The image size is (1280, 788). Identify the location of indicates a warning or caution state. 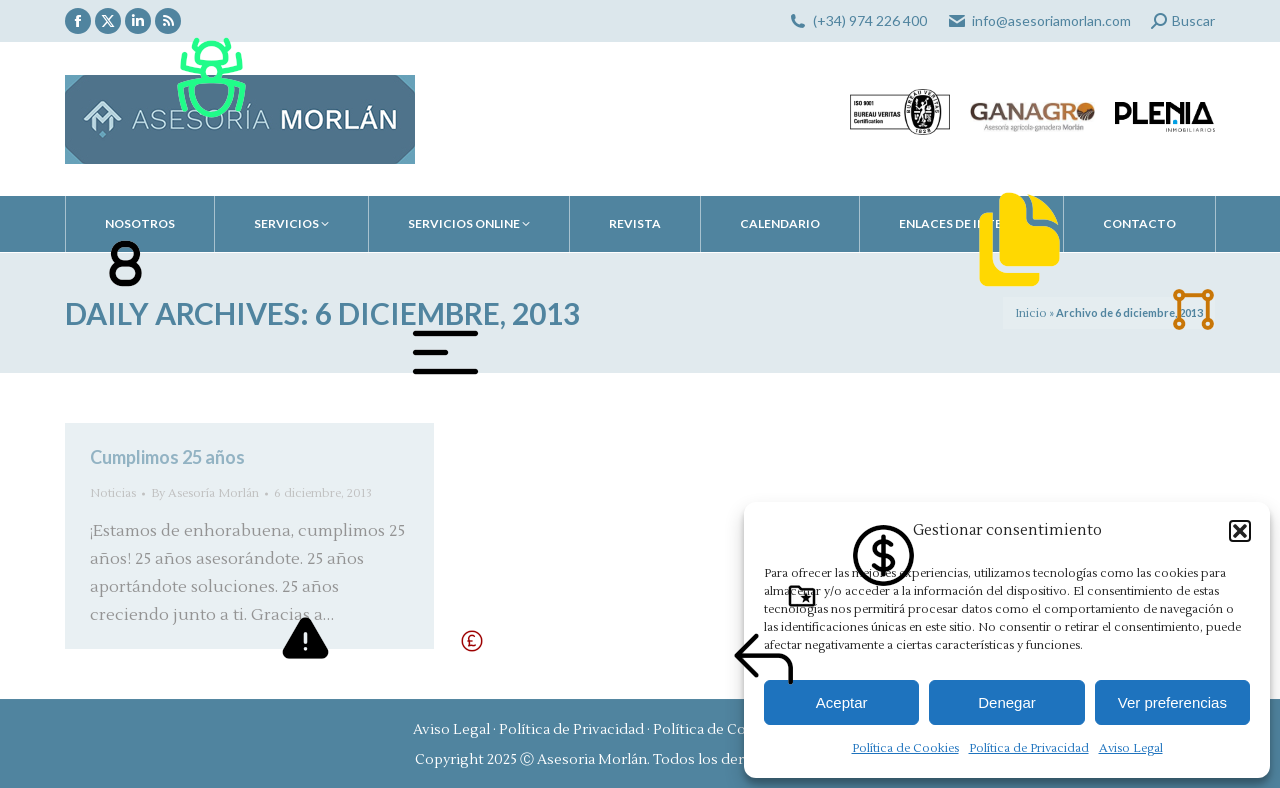
(305, 640).